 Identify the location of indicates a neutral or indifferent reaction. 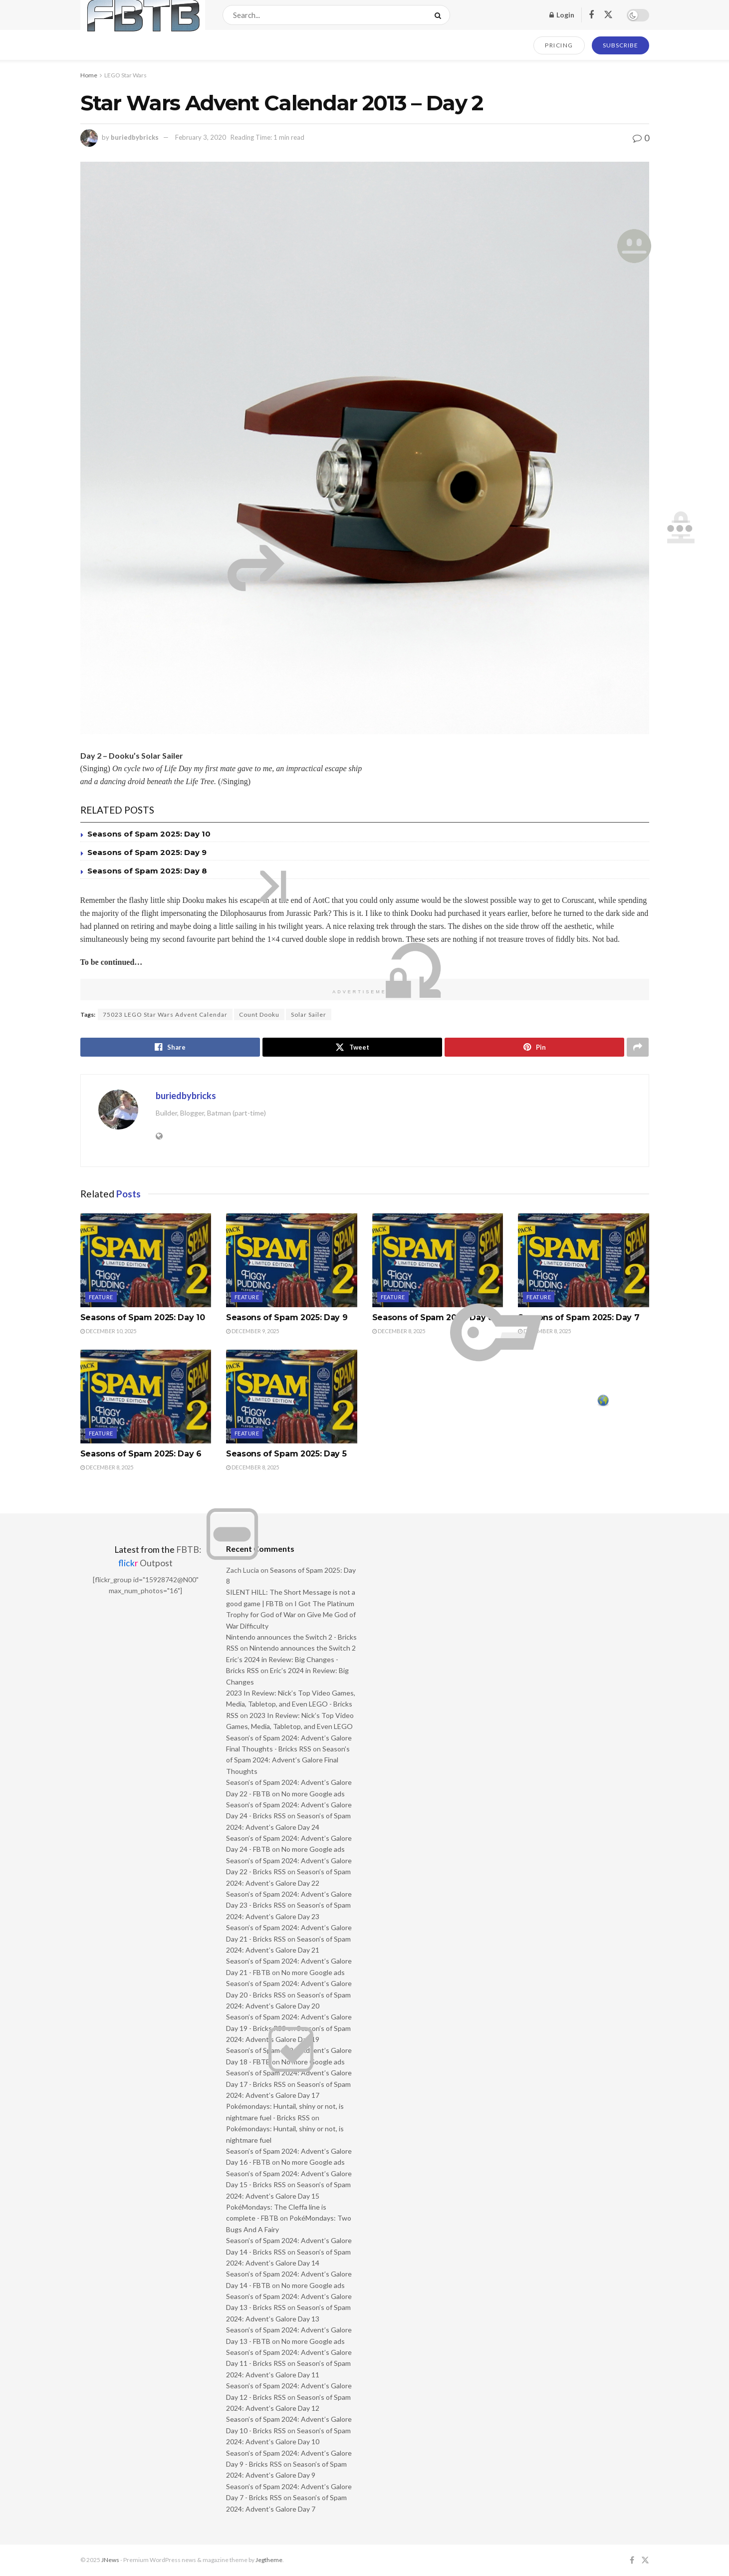
(634, 246).